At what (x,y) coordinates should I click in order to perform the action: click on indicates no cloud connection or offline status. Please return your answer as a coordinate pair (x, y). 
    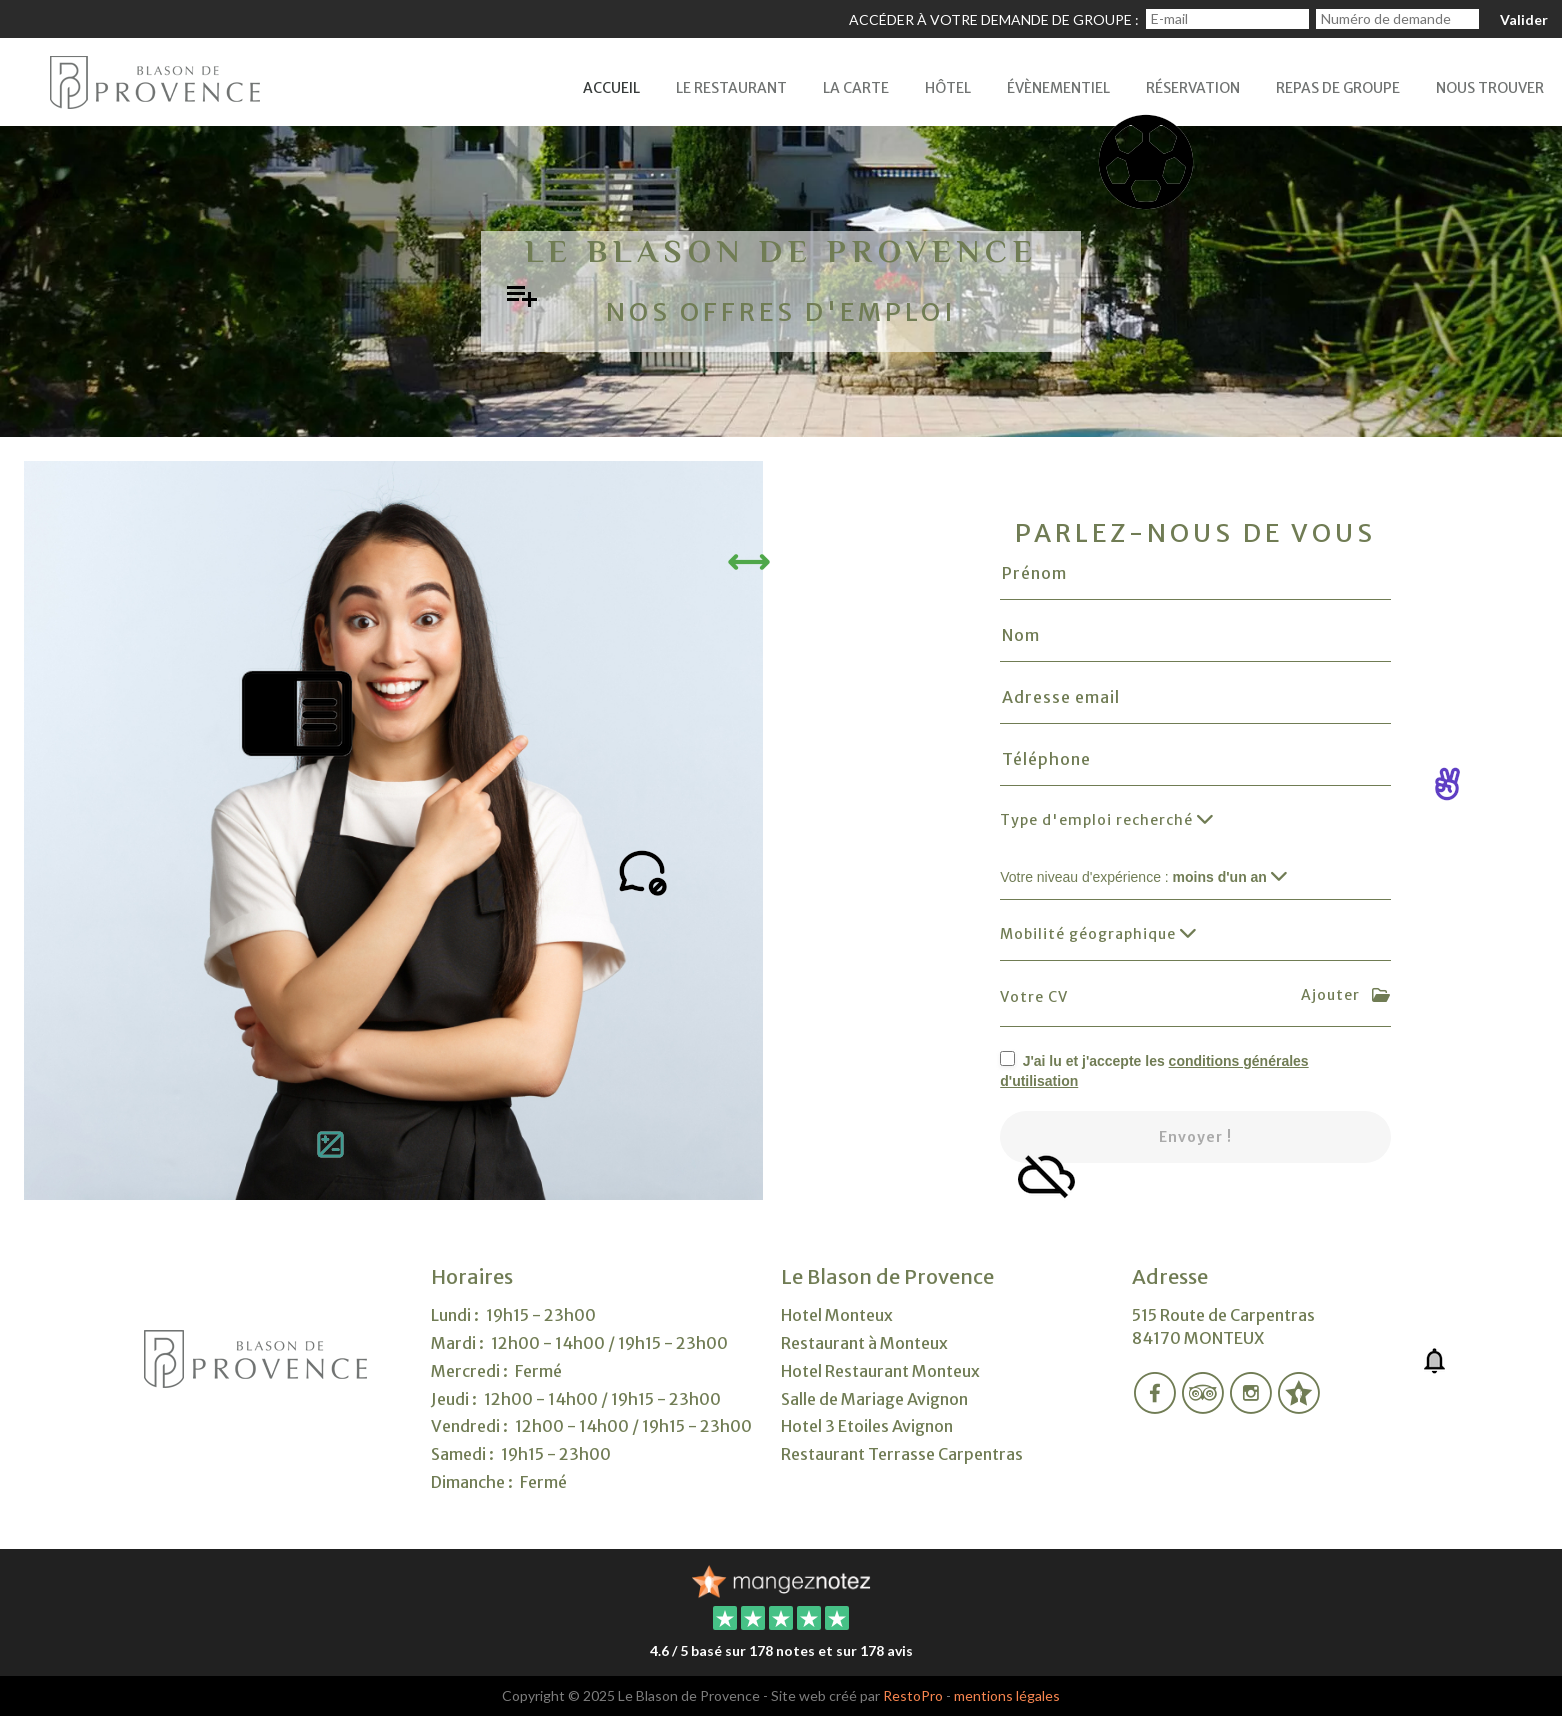
    Looking at the image, I should click on (1046, 1174).